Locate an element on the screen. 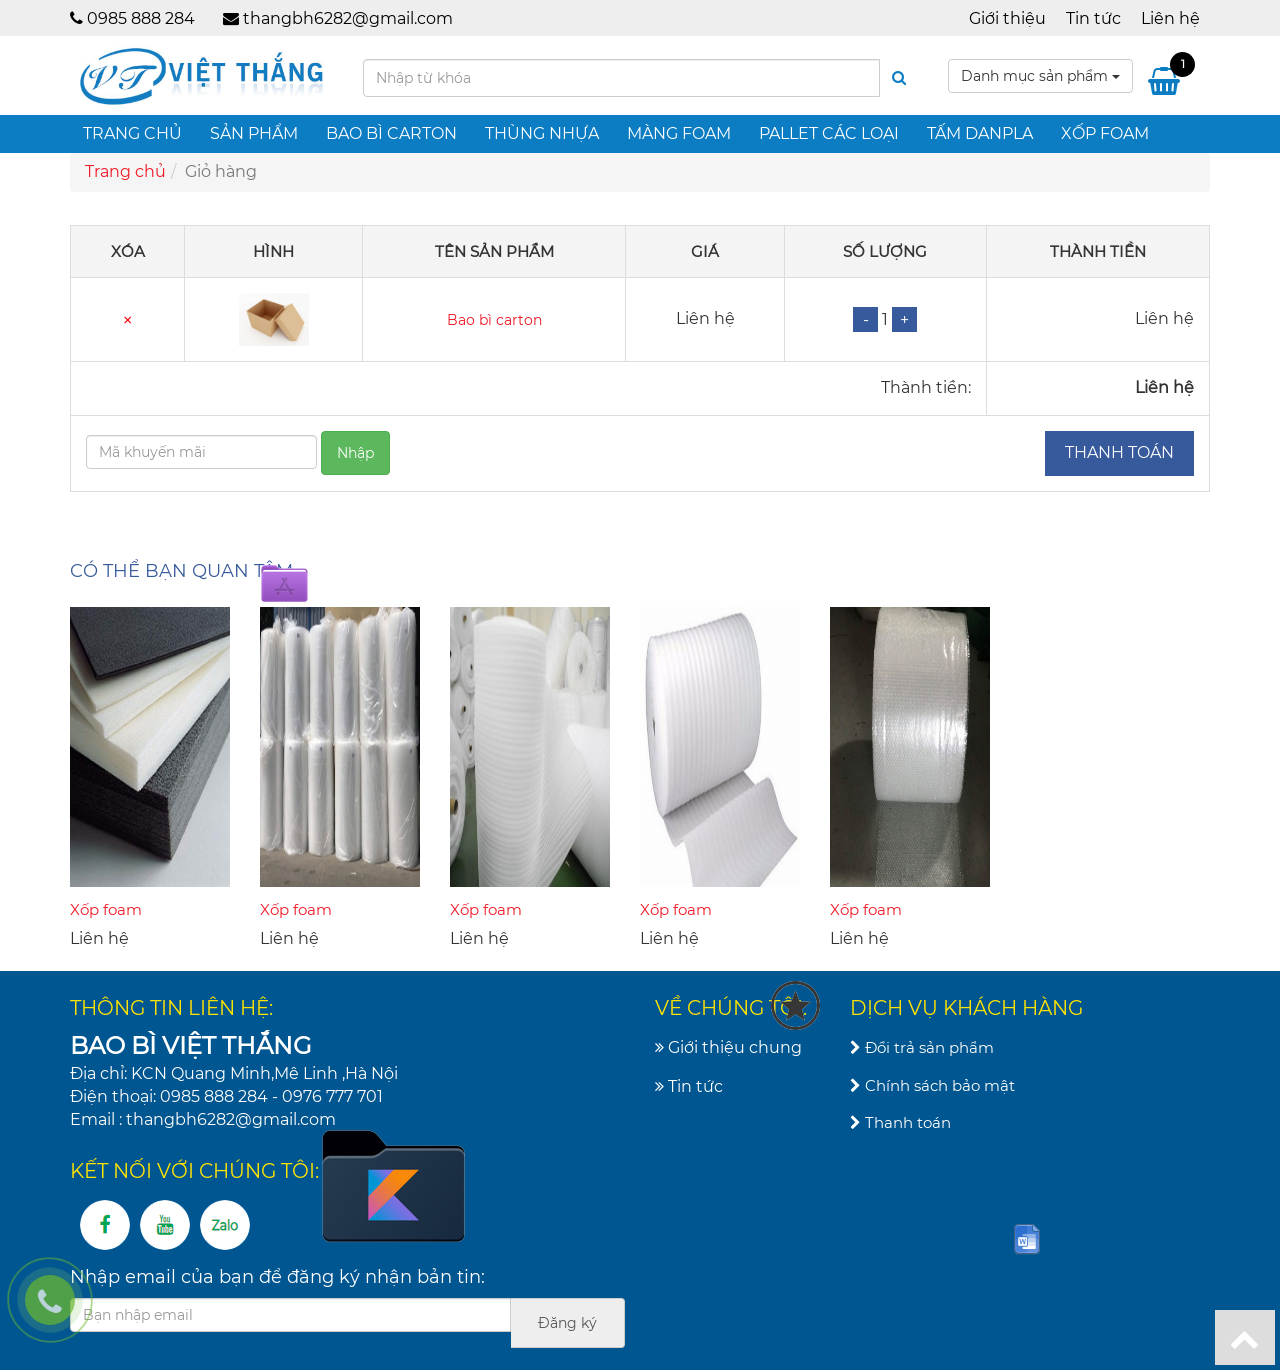 Image resolution: width=1280 pixels, height=1370 pixels. a Microsoft Word document file is located at coordinates (1027, 1239).